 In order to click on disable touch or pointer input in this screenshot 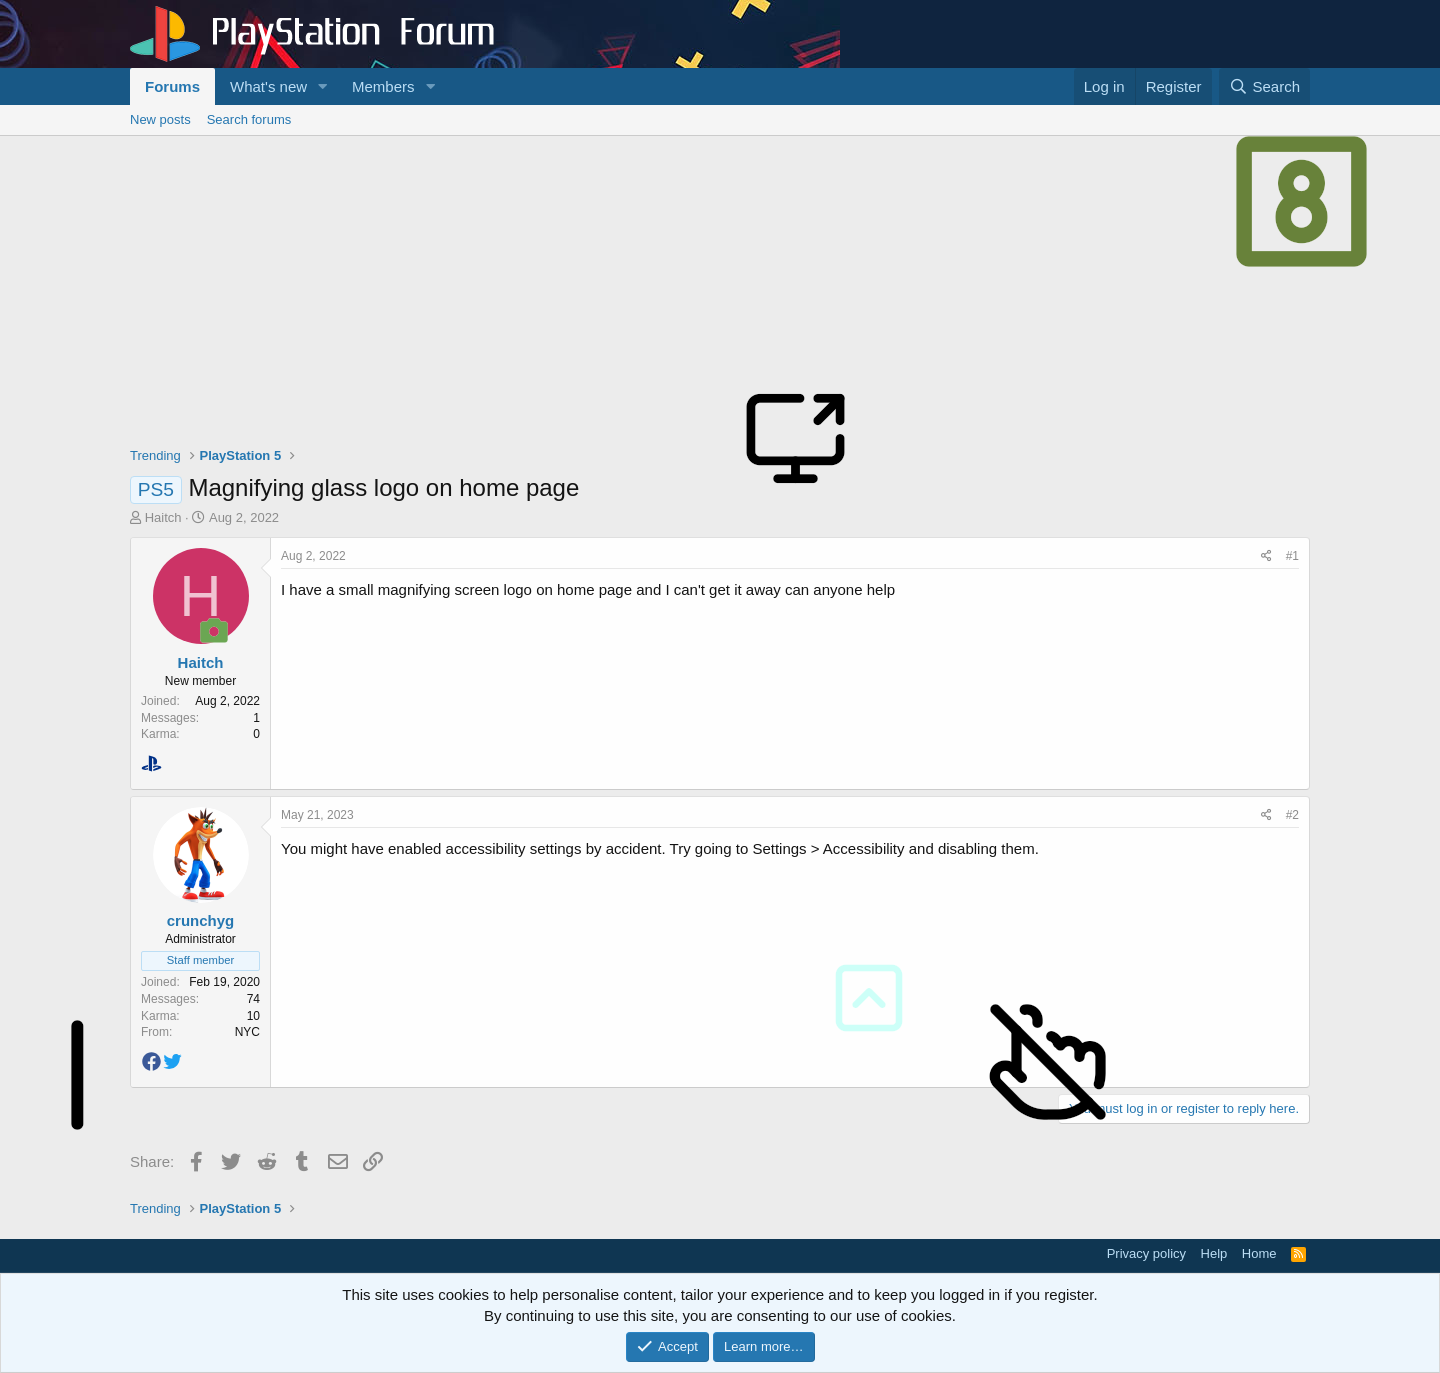, I will do `click(1048, 1062)`.